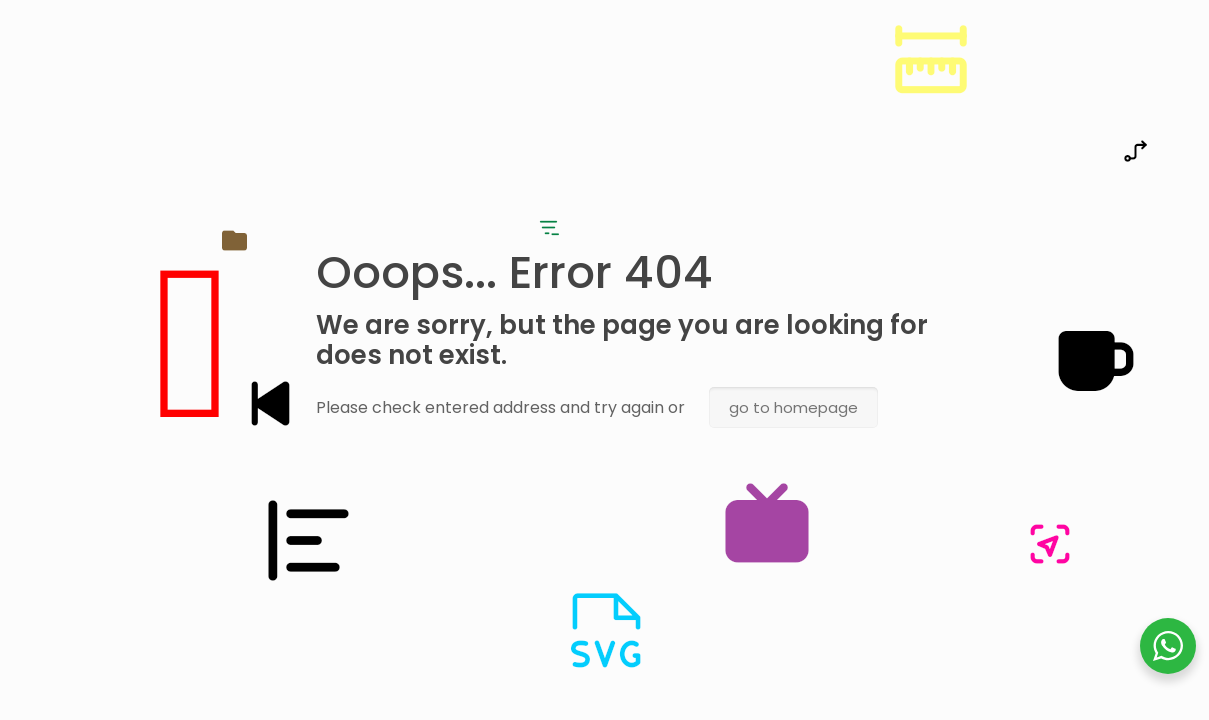  Describe the element at coordinates (1096, 361) in the screenshot. I see `access coffee break or break time features` at that location.